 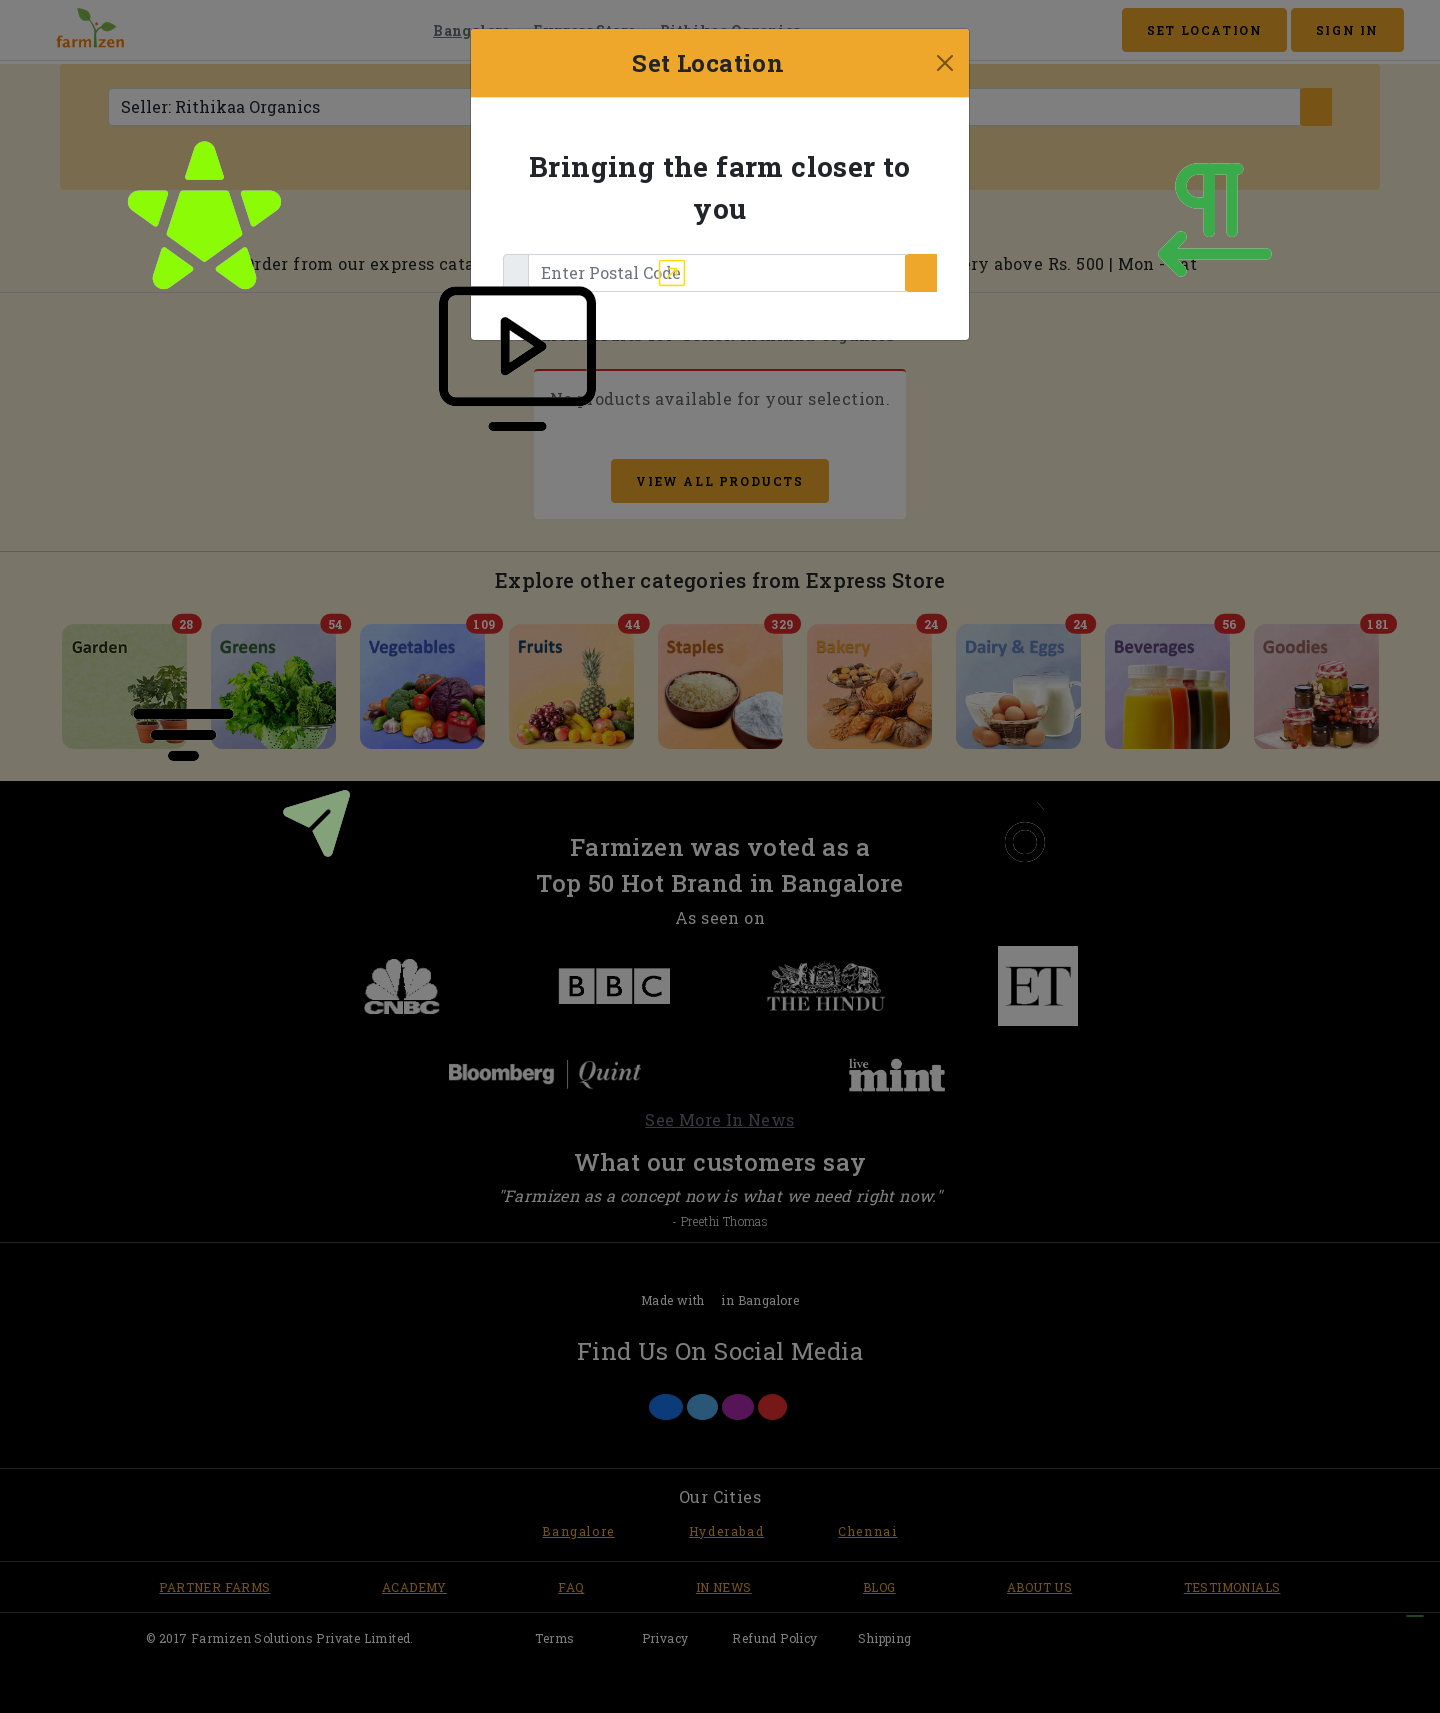 I want to click on add a new photo, so click(x=1021, y=834).